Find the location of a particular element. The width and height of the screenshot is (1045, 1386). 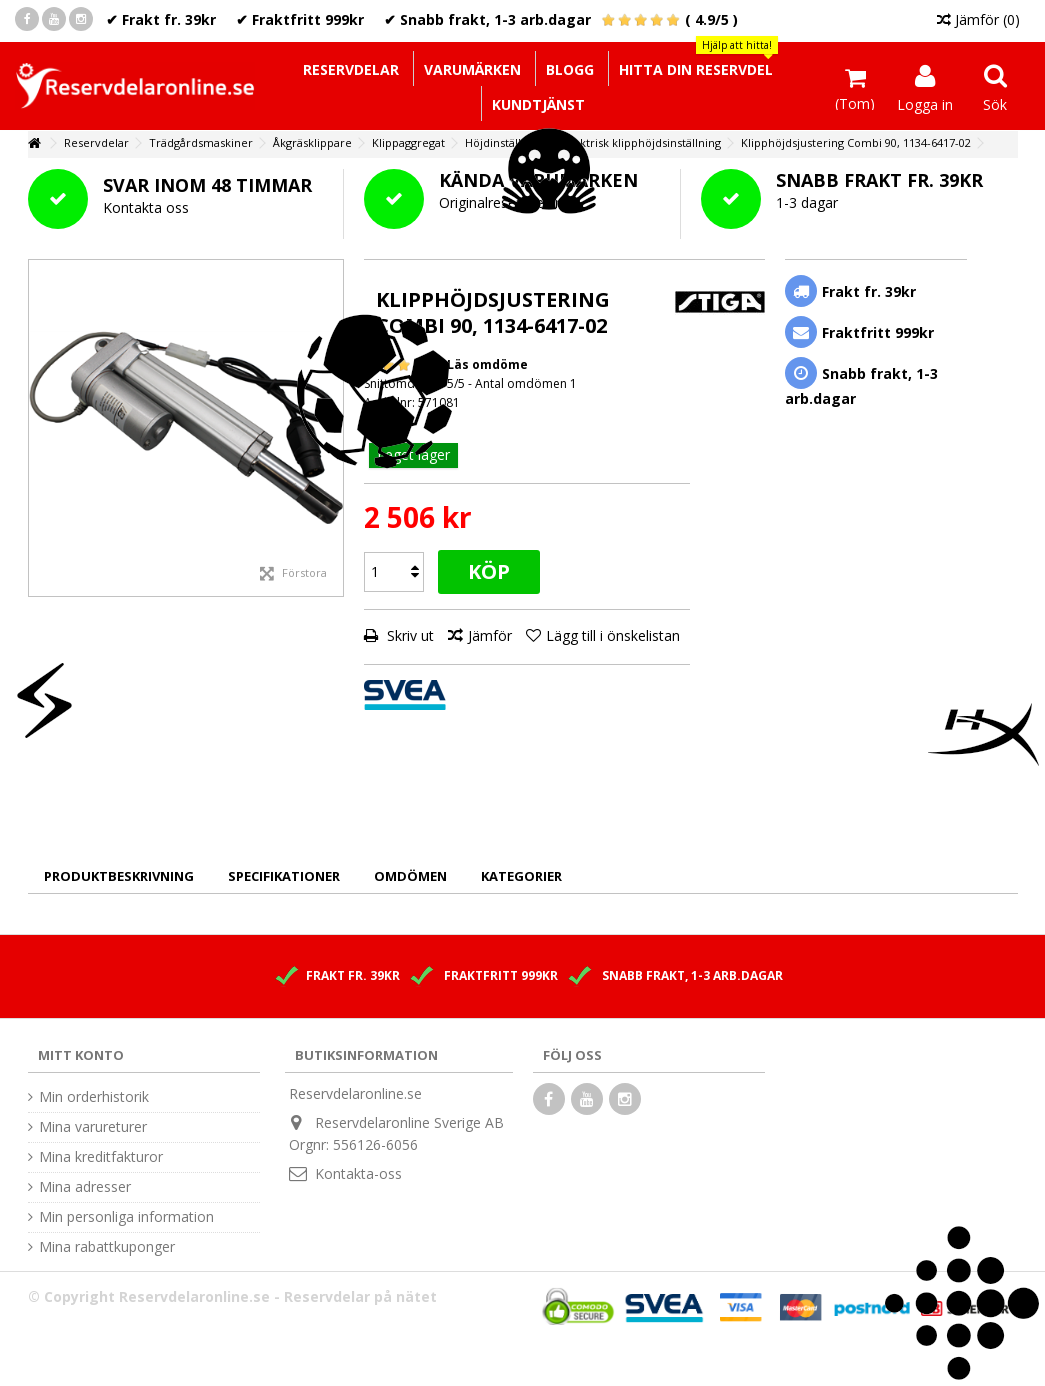

view Indian Super League football content is located at coordinates (374, 391).